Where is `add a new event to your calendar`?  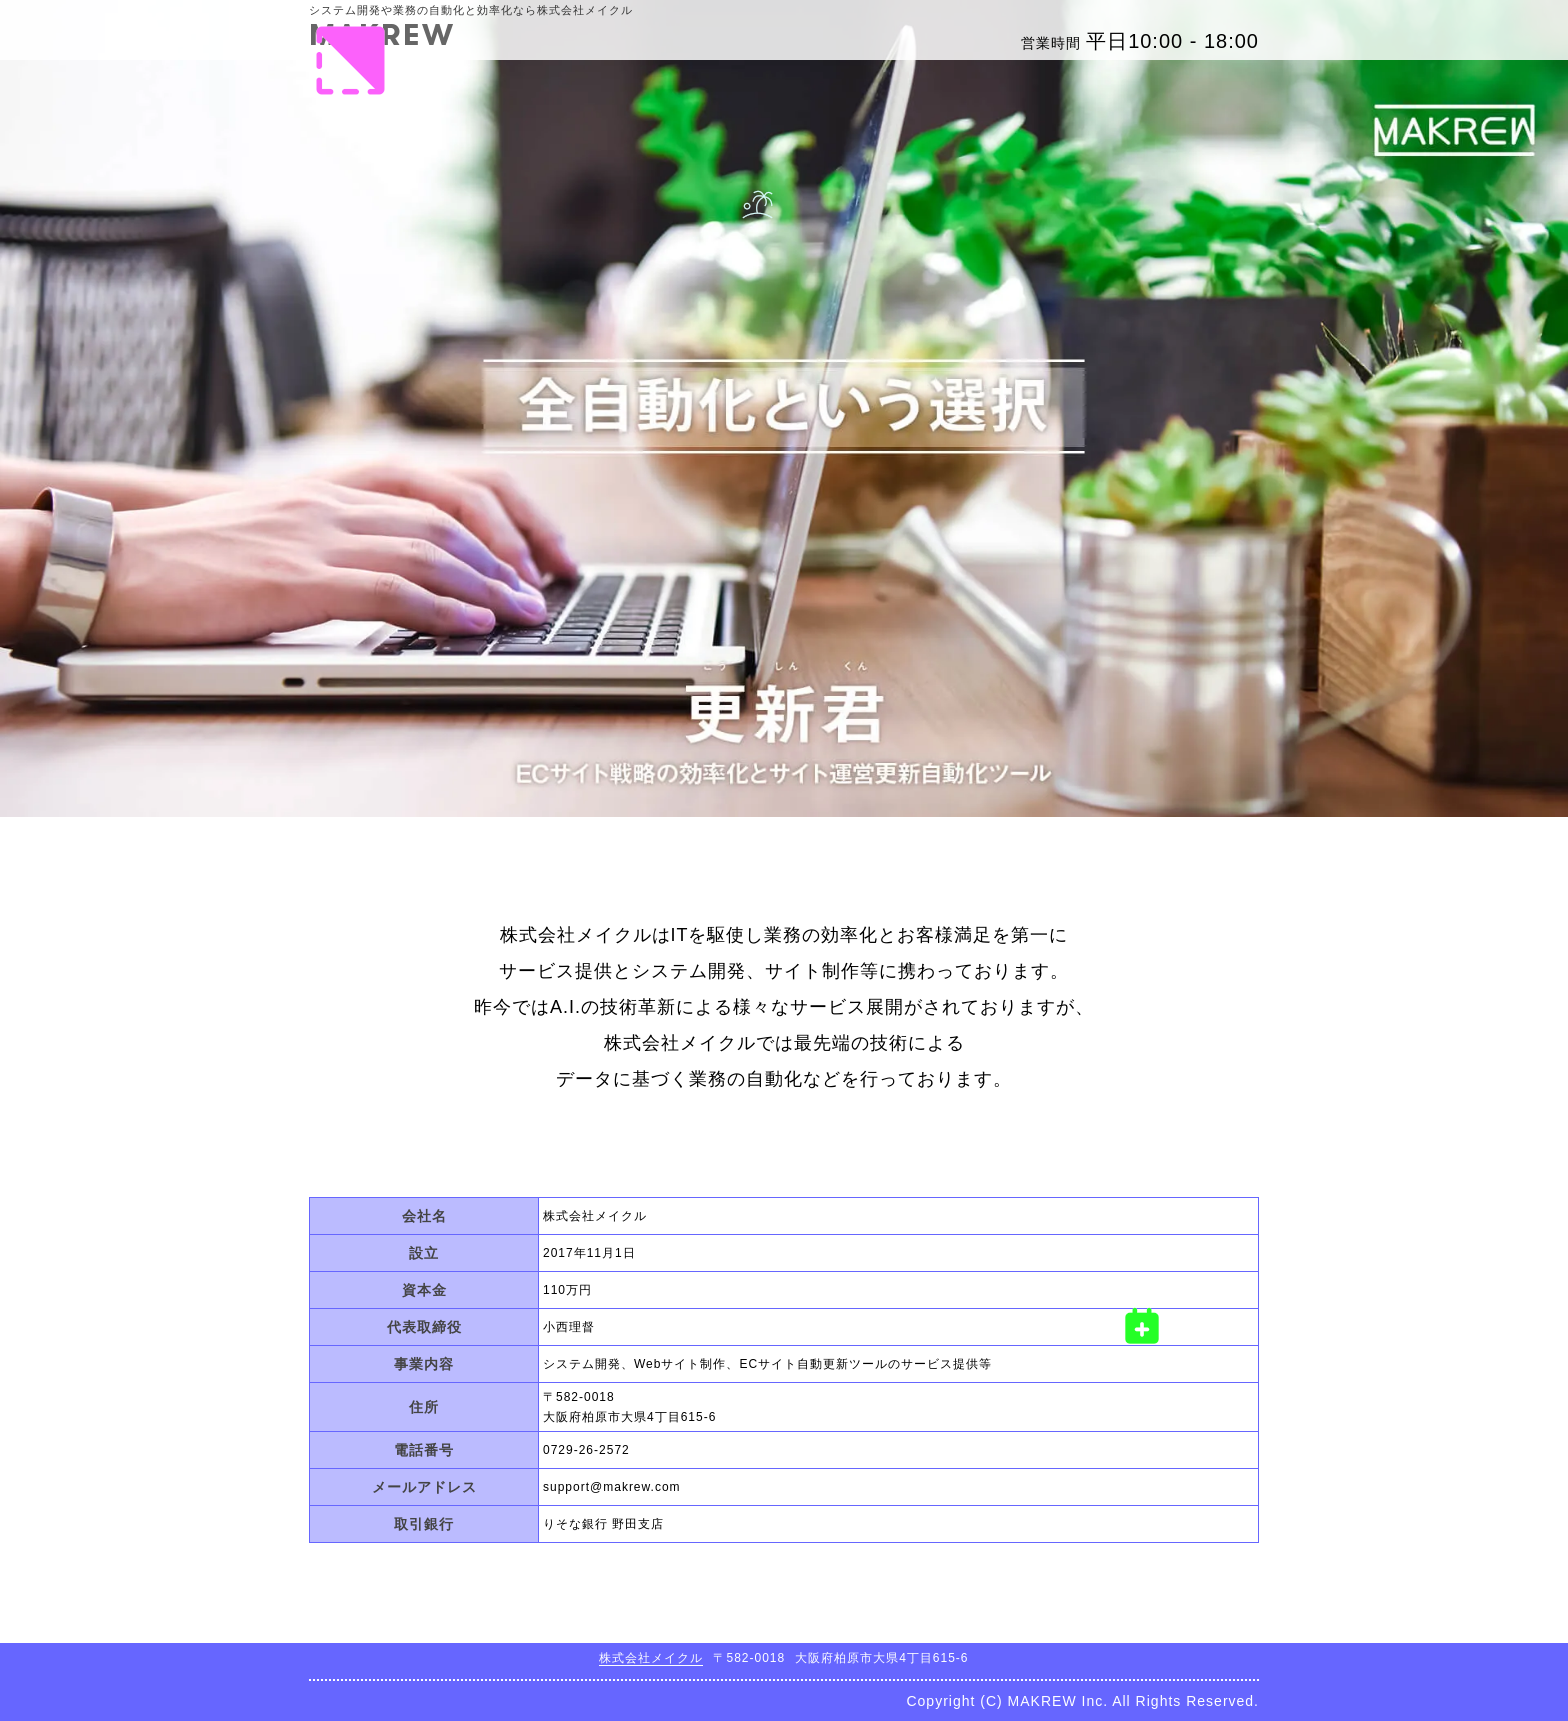 add a new event to your calendar is located at coordinates (1142, 1327).